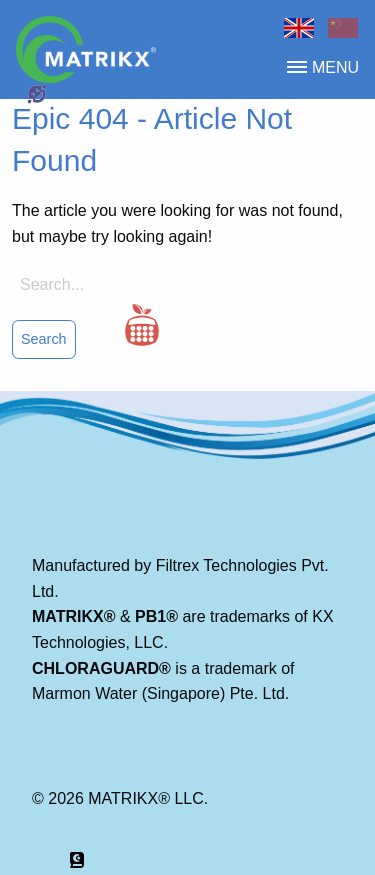  What do you see at coordinates (142, 325) in the screenshot?
I see `nutritionix logo` at bounding box center [142, 325].